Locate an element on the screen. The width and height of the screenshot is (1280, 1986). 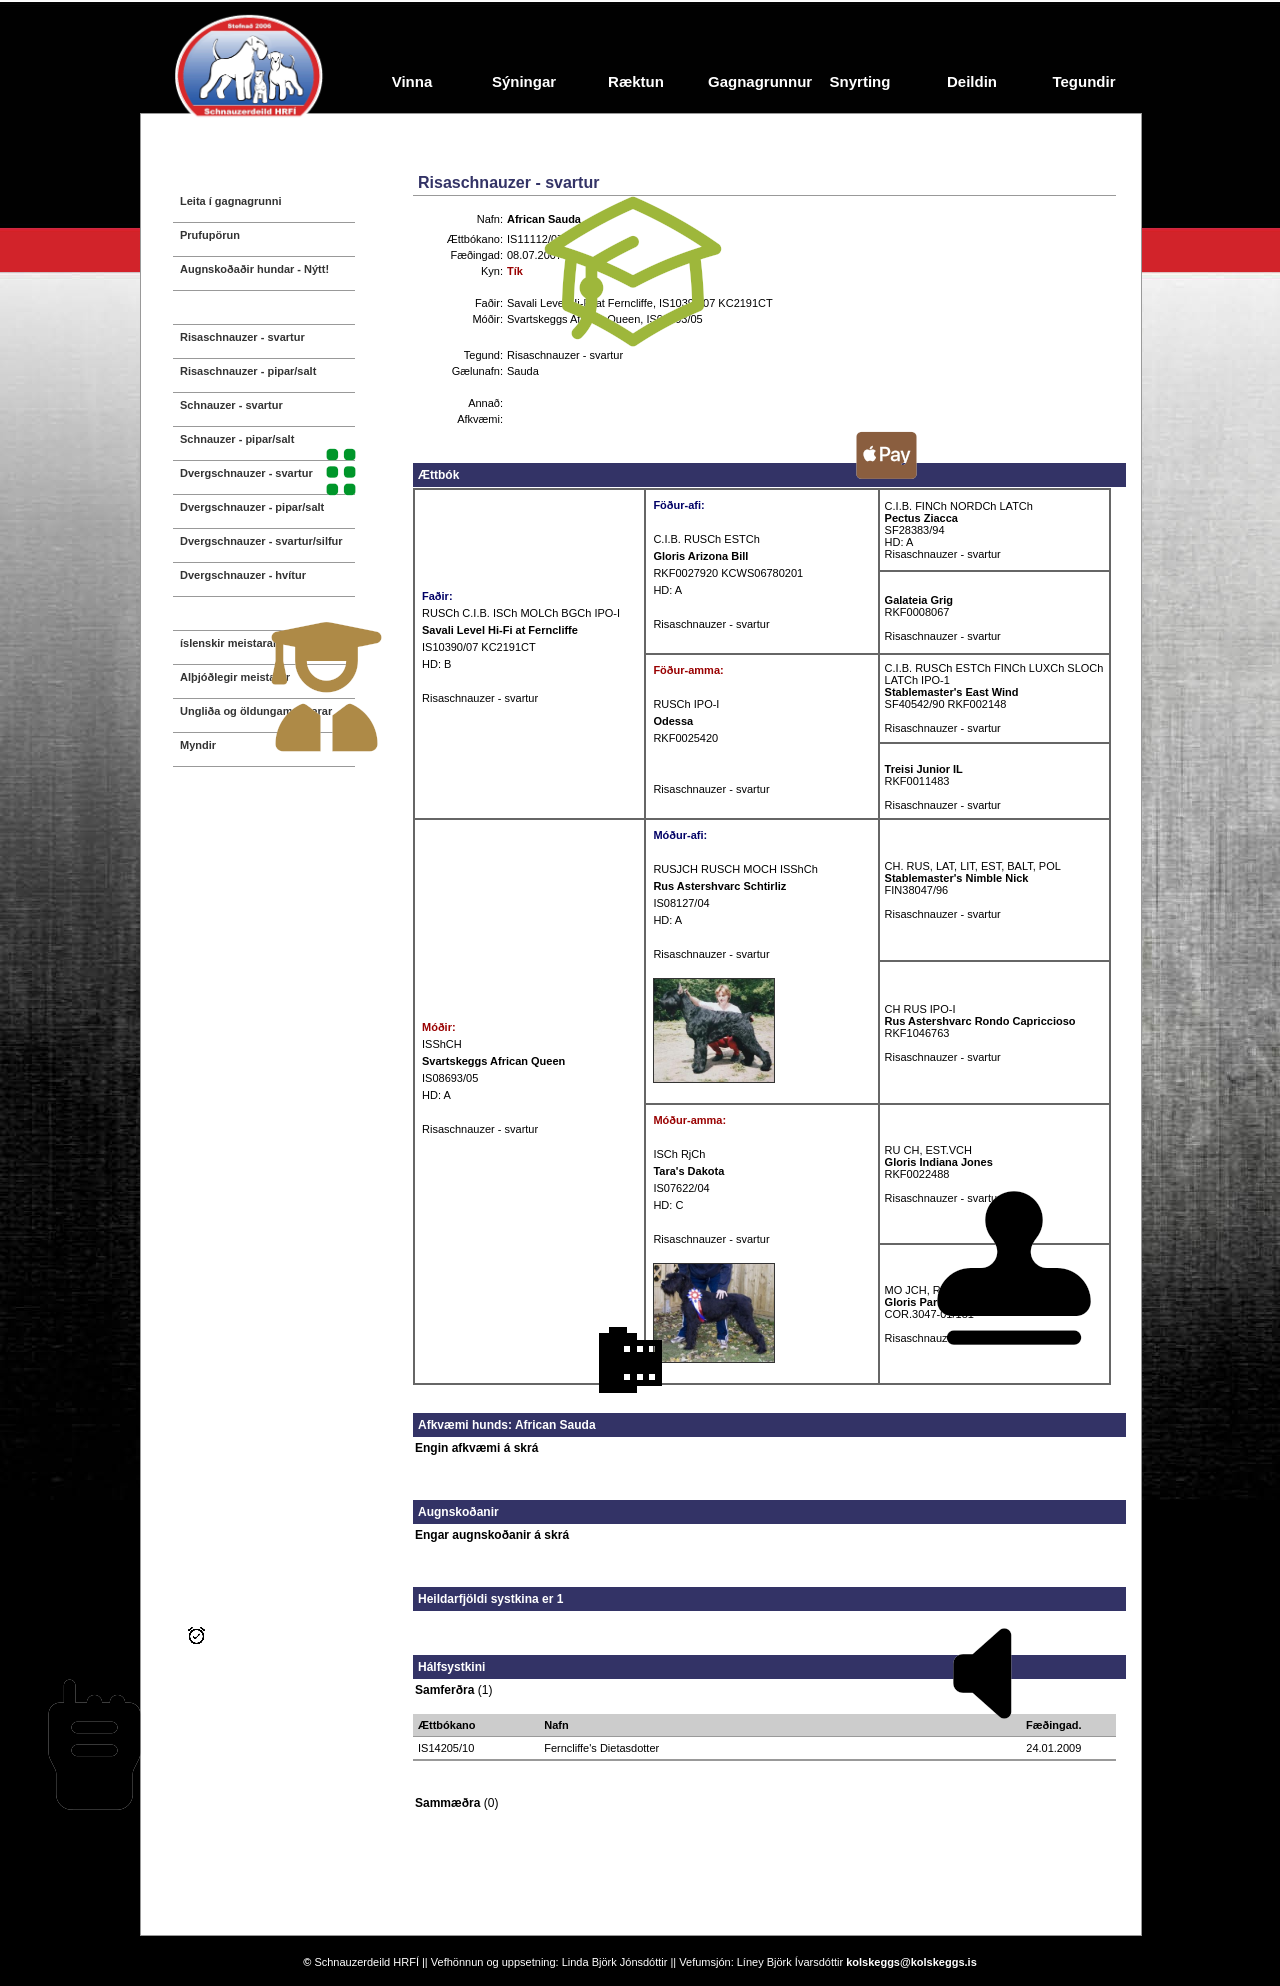
apply a stamp or seal to a document is located at coordinates (1014, 1268).